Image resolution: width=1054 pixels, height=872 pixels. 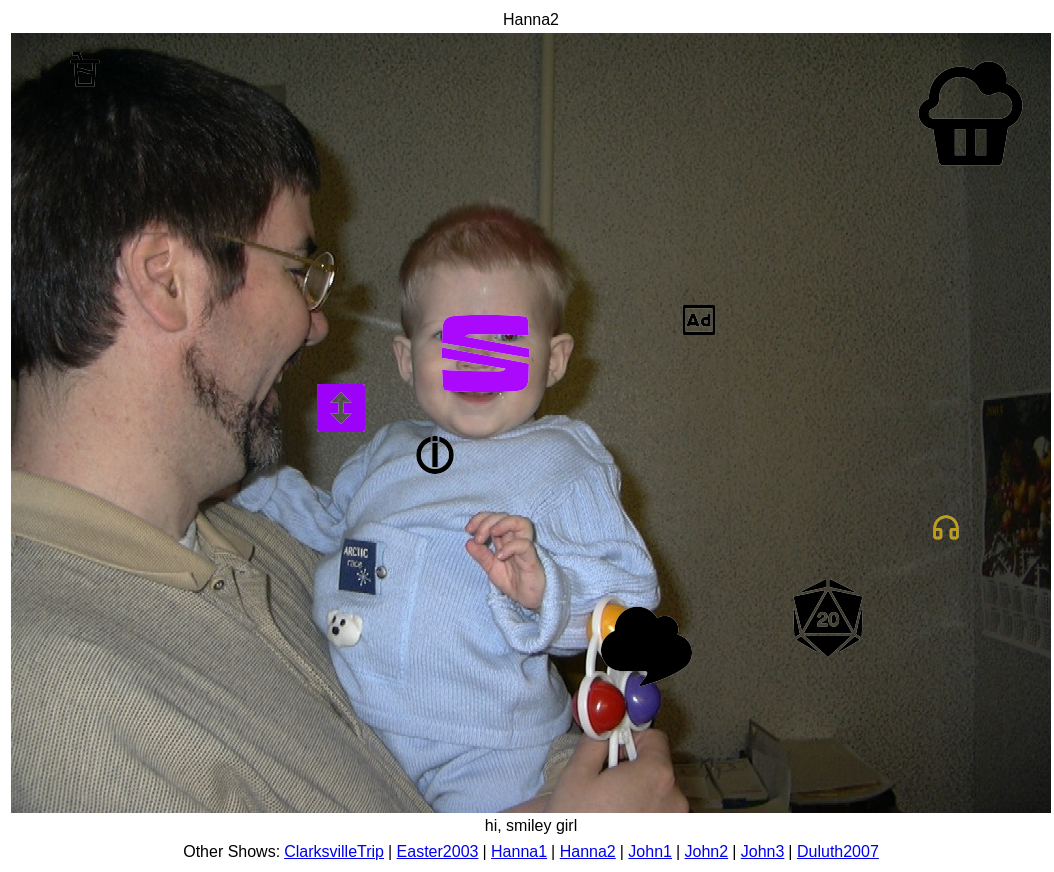 What do you see at coordinates (485, 353) in the screenshot?
I see `SEAT car brand logo` at bounding box center [485, 353].